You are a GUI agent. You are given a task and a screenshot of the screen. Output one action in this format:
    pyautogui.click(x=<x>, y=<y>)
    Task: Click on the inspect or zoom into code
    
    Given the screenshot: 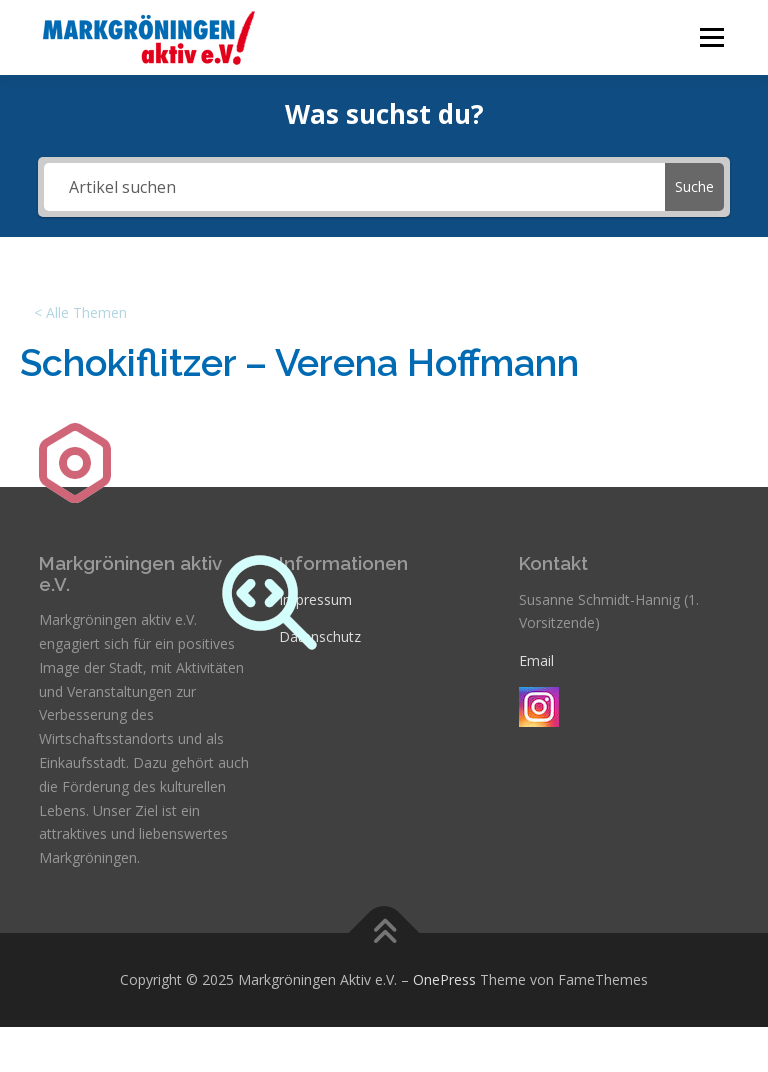 What is the action you would take?
    pyautogui.click(x=269, y=602)
    